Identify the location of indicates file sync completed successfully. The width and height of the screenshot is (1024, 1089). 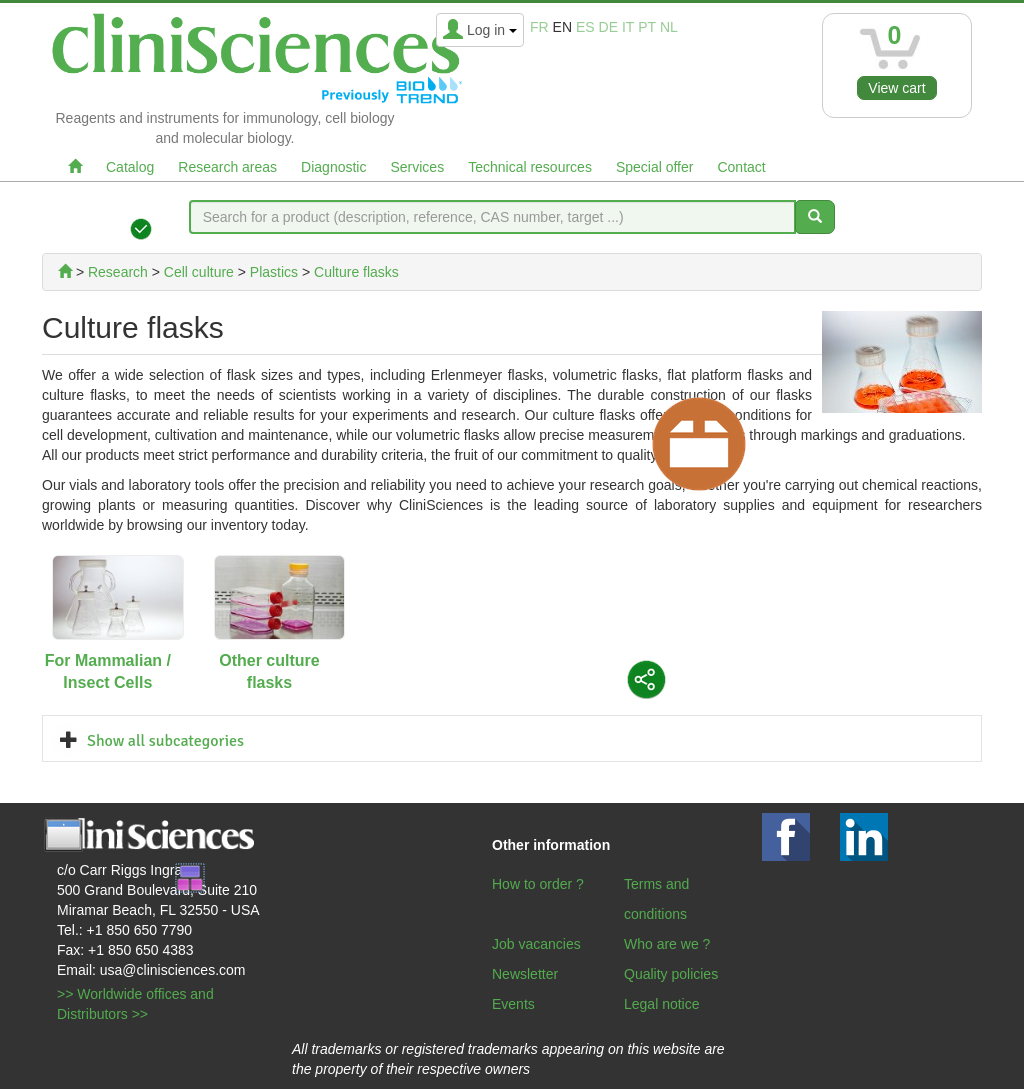
(141, 229).